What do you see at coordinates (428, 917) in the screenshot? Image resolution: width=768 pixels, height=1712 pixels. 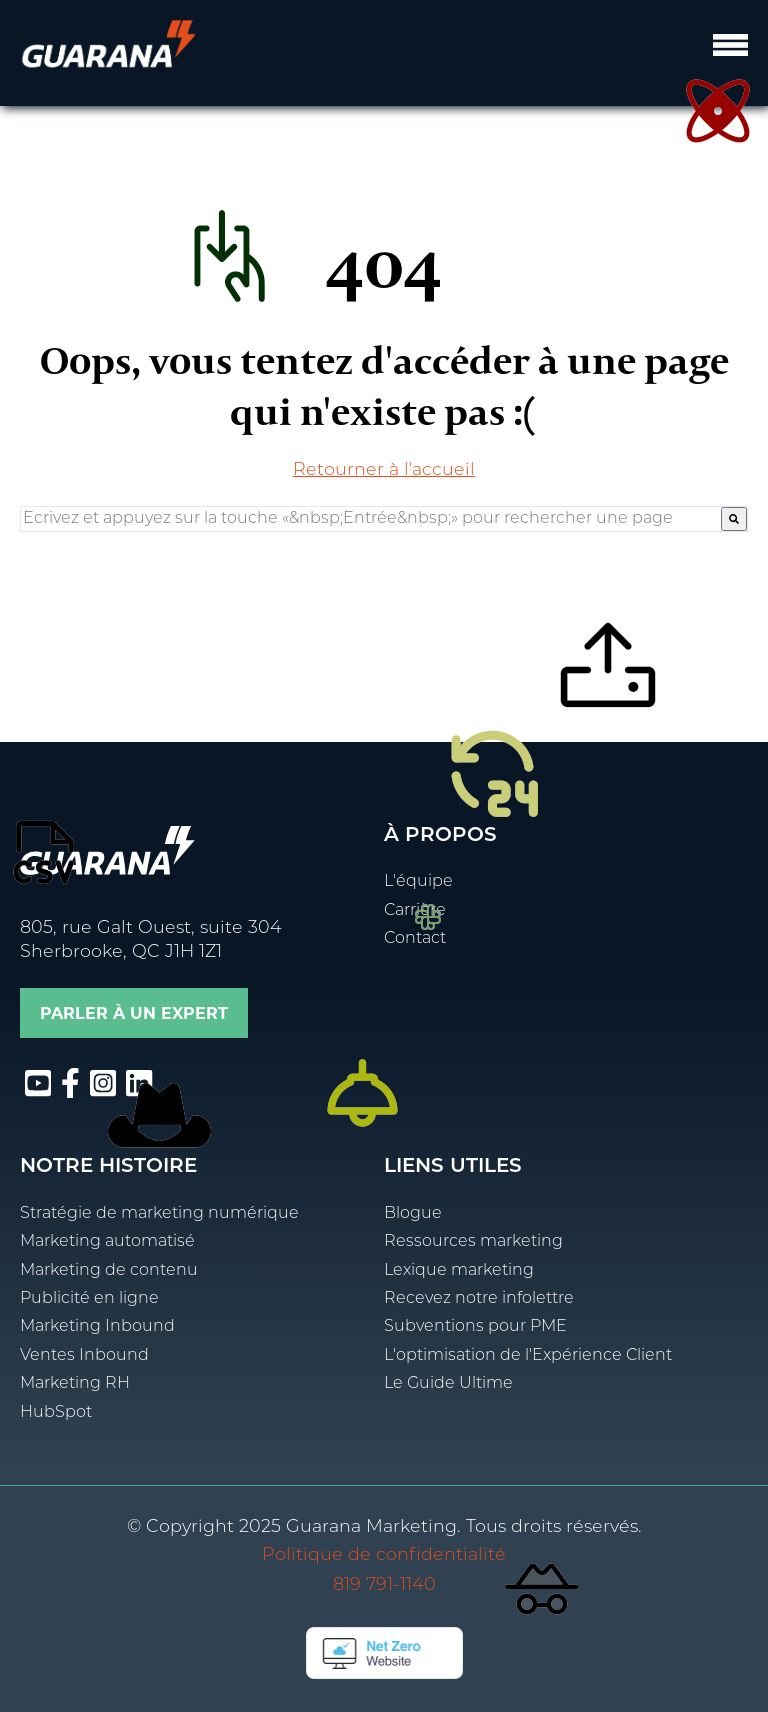 I see `open slack messaging app` at bounding box center [428, 917].